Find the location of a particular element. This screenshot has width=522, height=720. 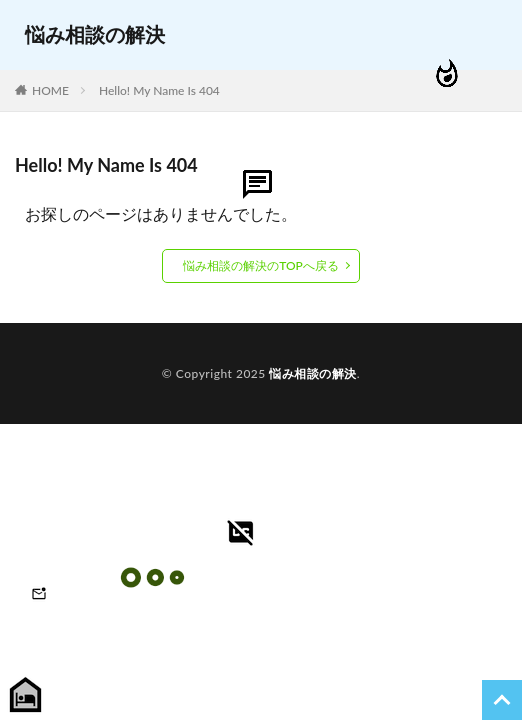

access Mixpanel analytics dashboard is located at coordinates (152, 577).